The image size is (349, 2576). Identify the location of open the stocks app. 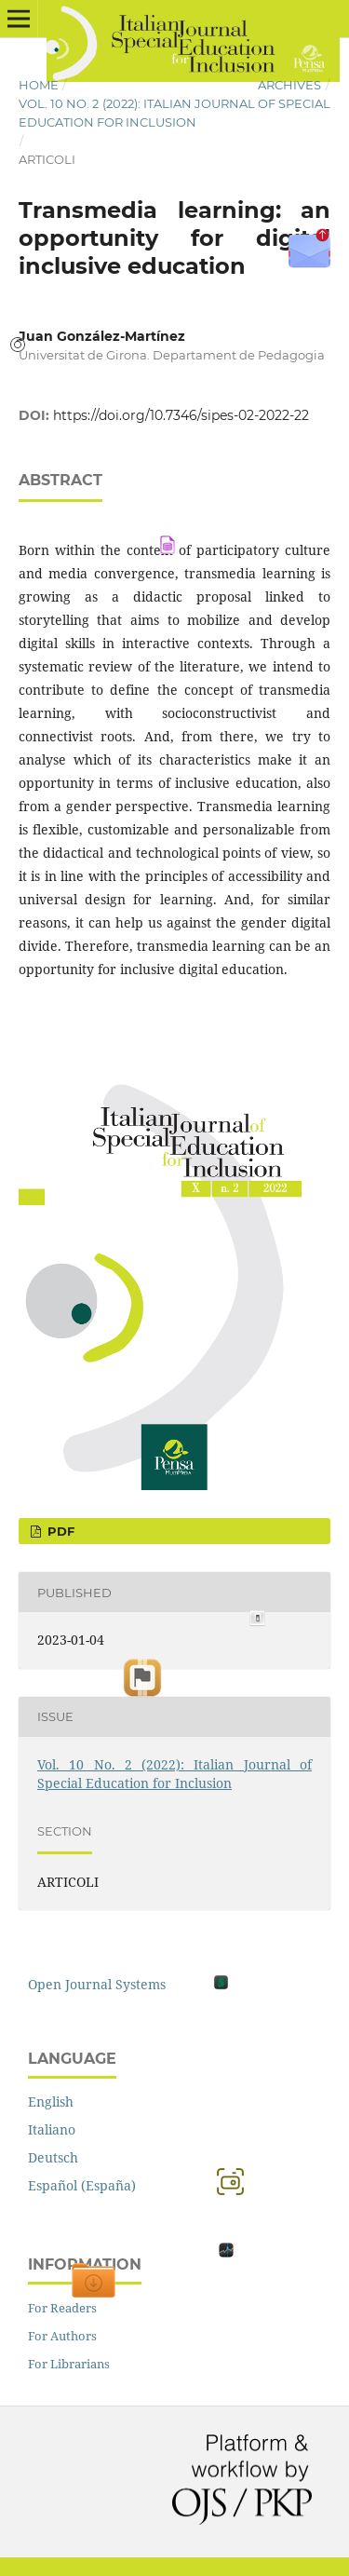
(226, 2250).